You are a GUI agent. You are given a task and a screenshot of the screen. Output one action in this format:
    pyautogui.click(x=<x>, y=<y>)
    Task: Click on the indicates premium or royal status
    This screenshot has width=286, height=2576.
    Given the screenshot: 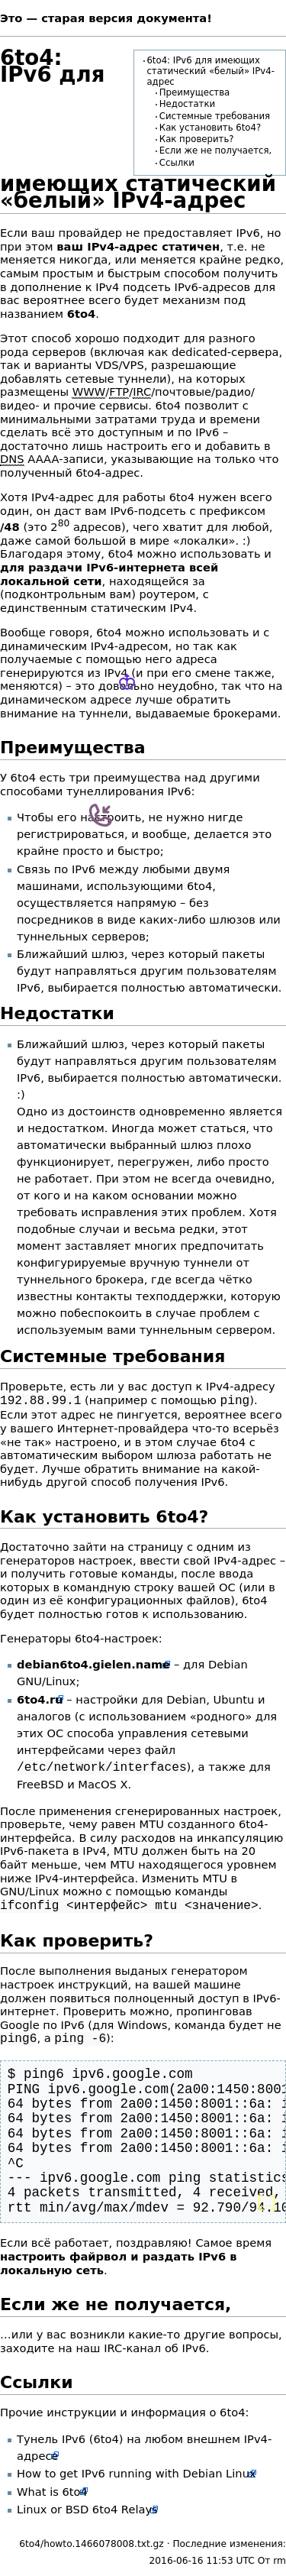 What is the action you would take?
    pyautogui.click(x=127, y=682)
    